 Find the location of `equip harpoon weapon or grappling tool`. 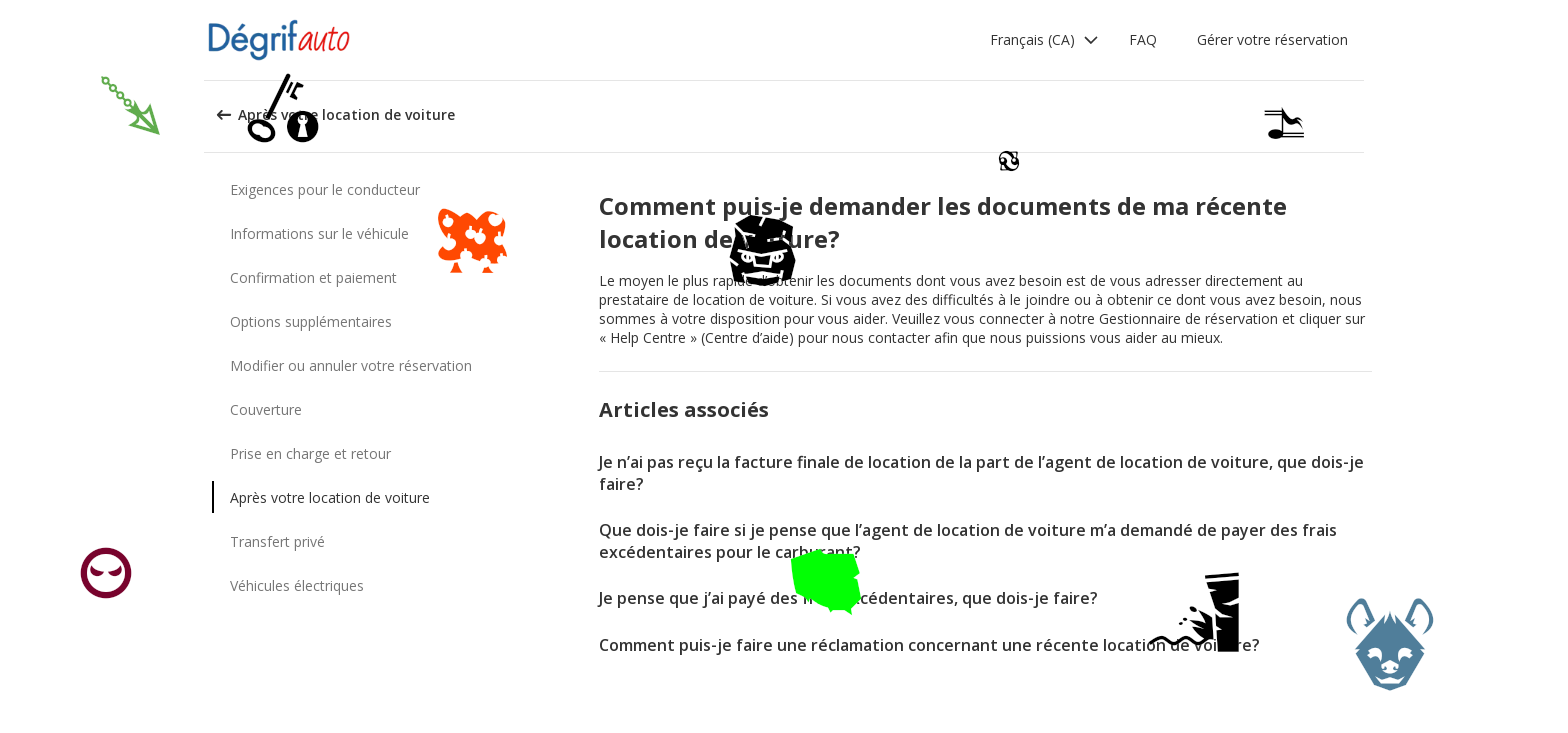

equip harpoon weapon or grappling tool is located at coordinates (130, 105).